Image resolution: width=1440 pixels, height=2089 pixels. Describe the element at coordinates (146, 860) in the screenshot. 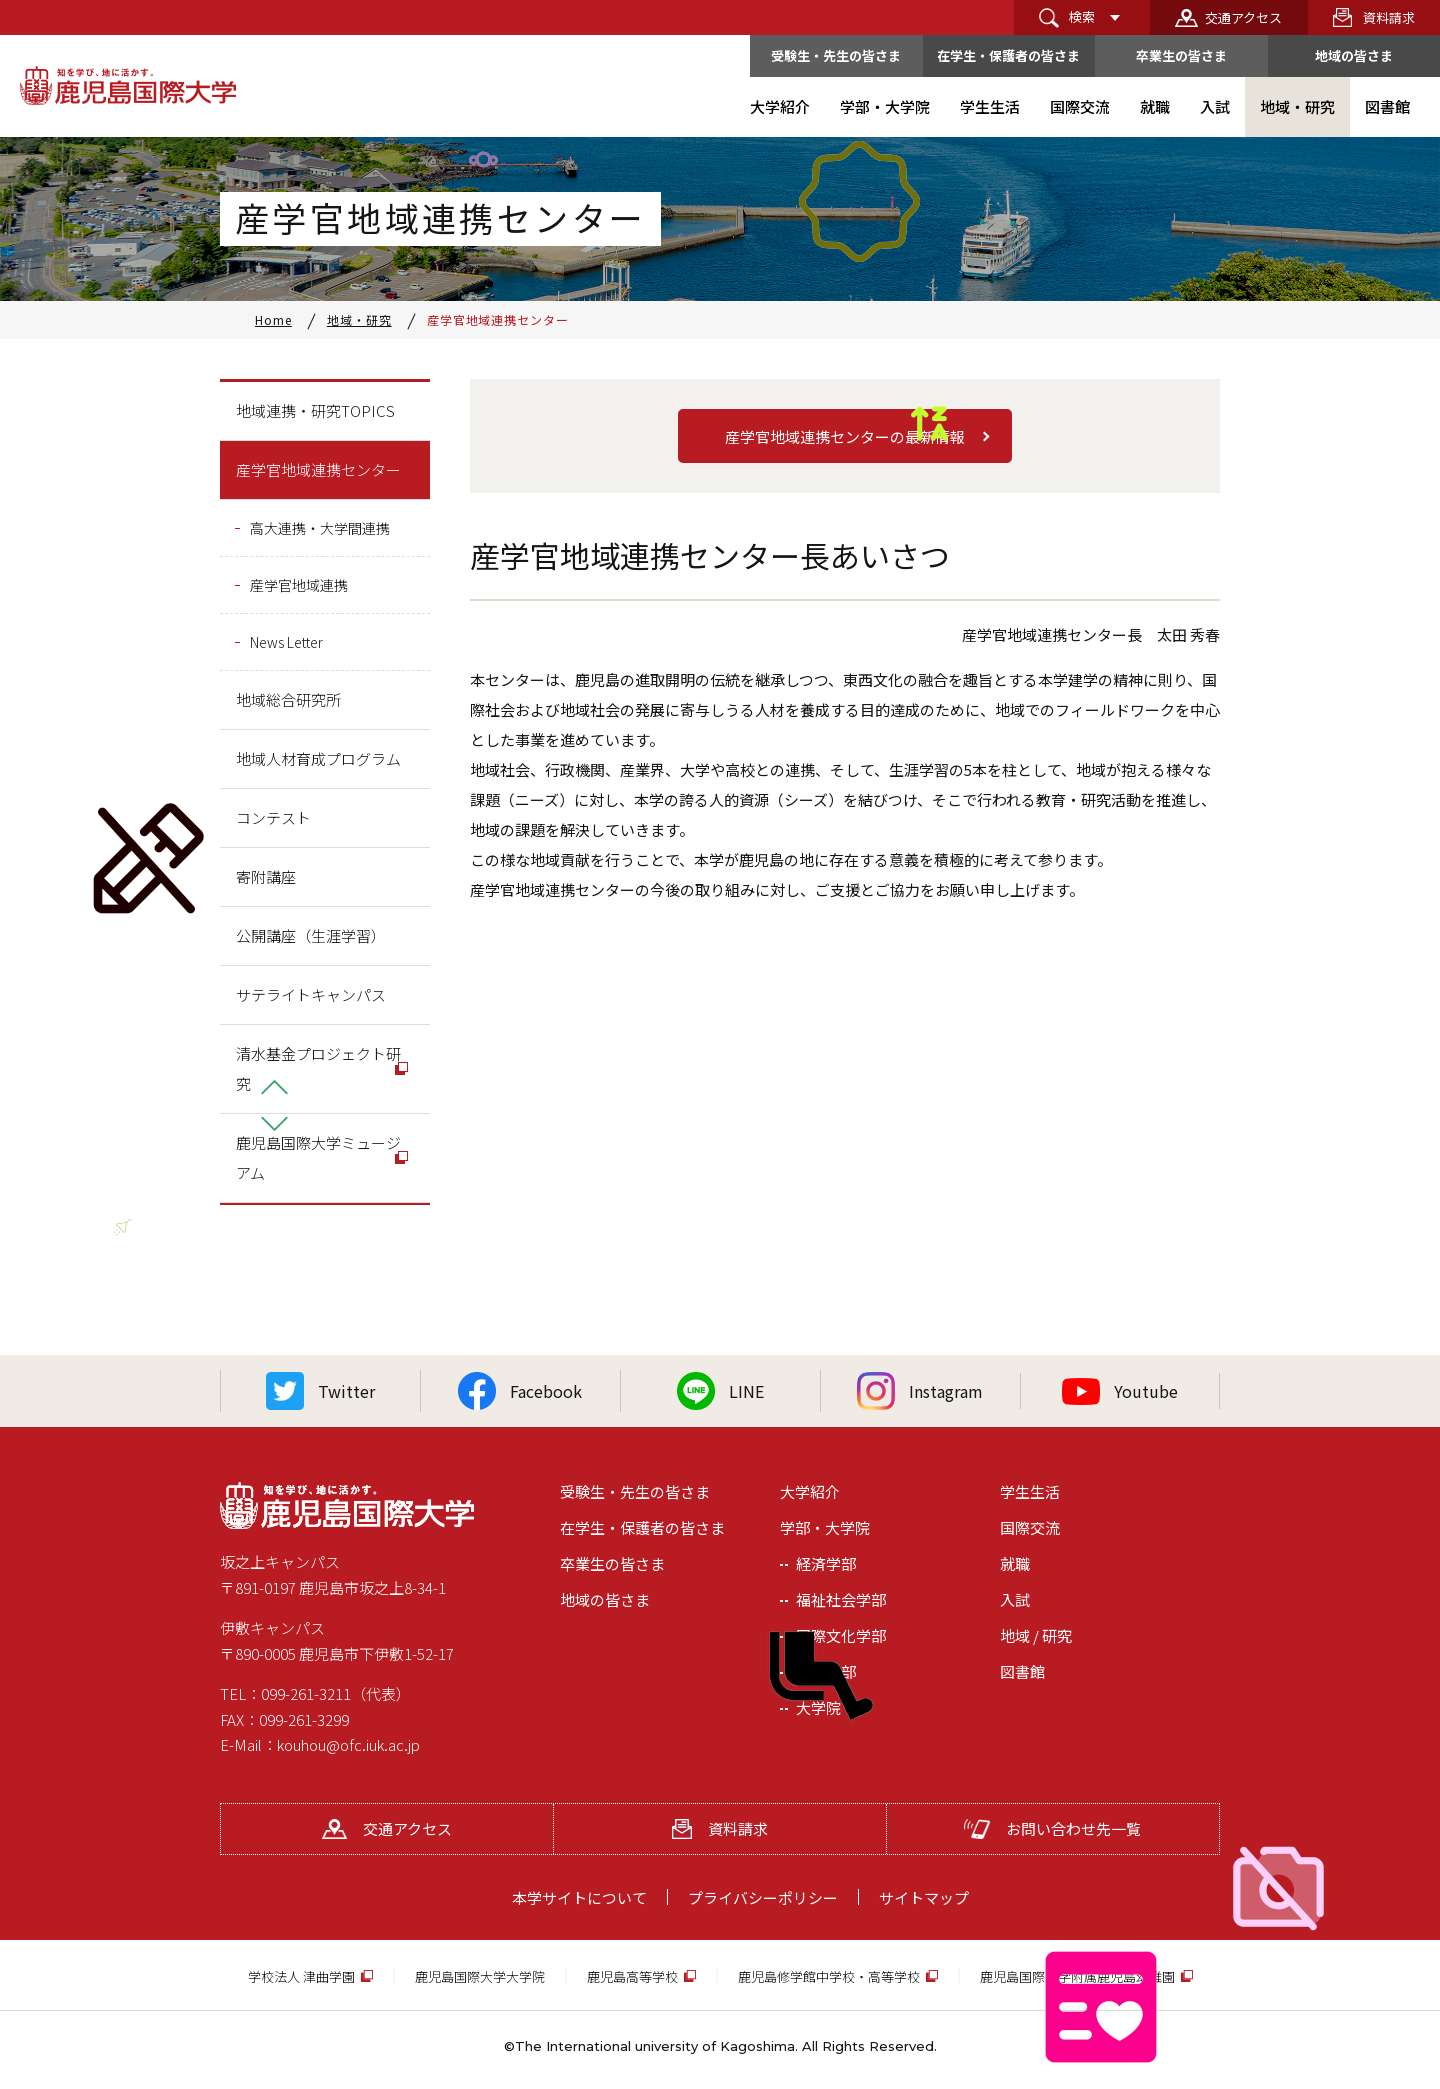

I see `editing is disabled or unavailable` at that location.